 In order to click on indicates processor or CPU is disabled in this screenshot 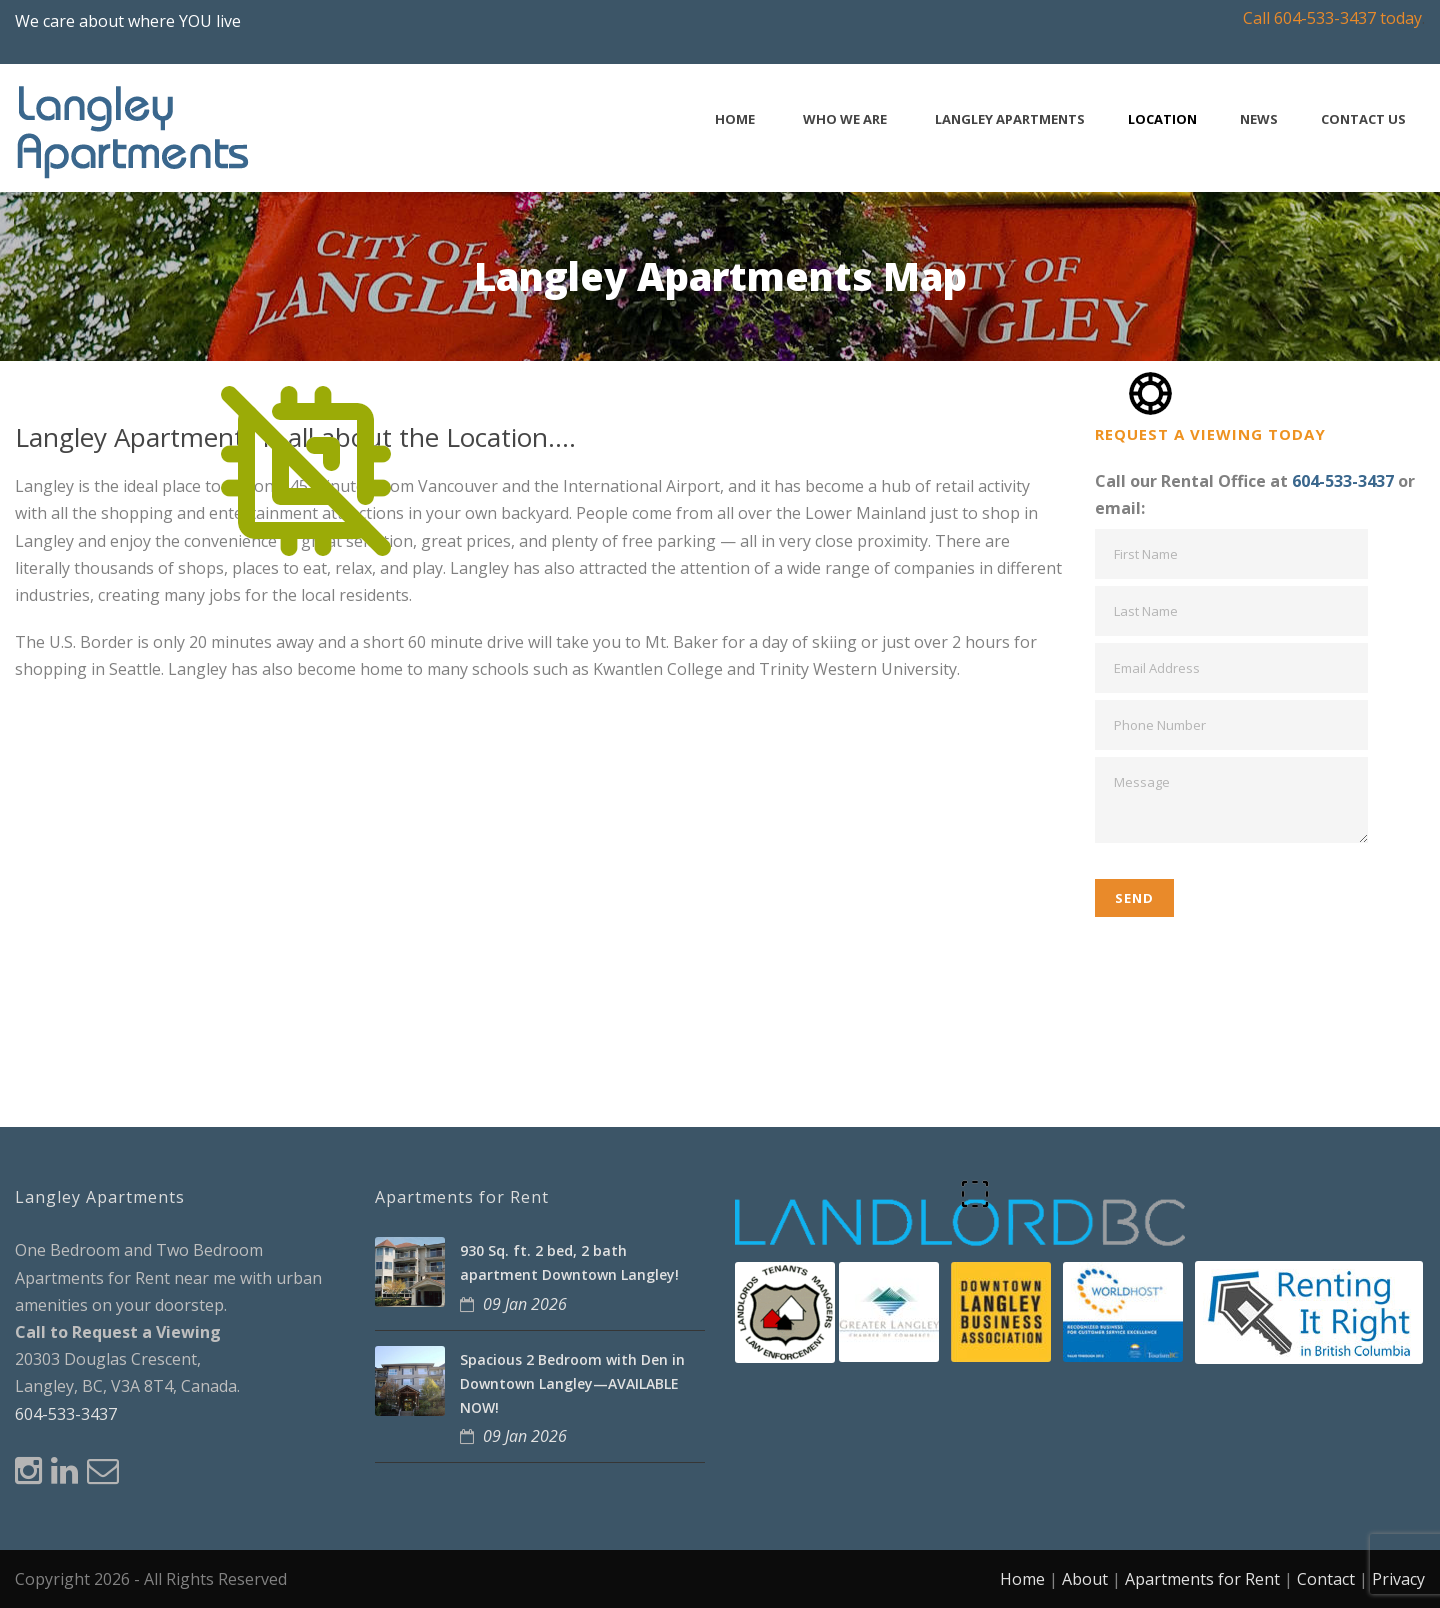, I will do `click(306, 471)`.